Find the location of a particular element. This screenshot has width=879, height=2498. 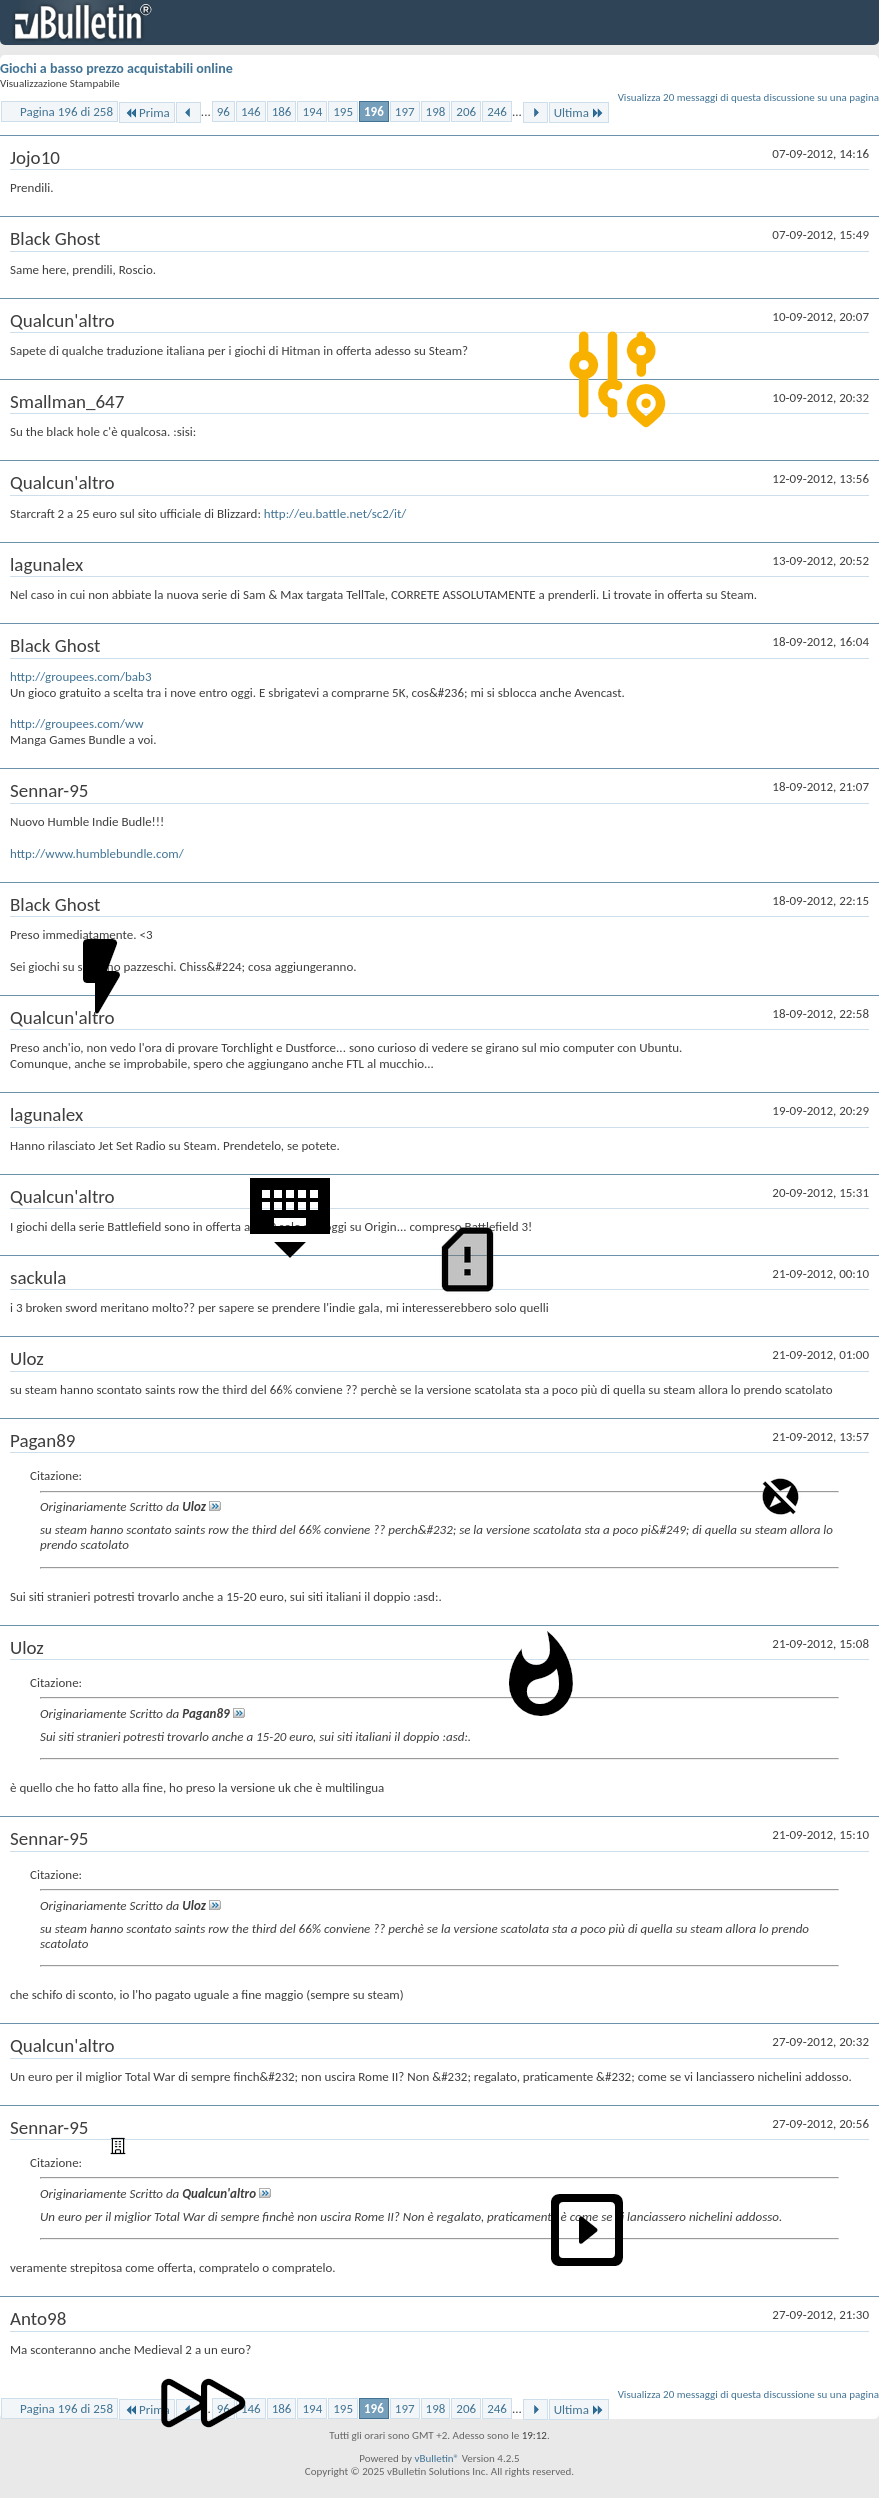

pin or save current filter settings is located at coordinates (612, 374).